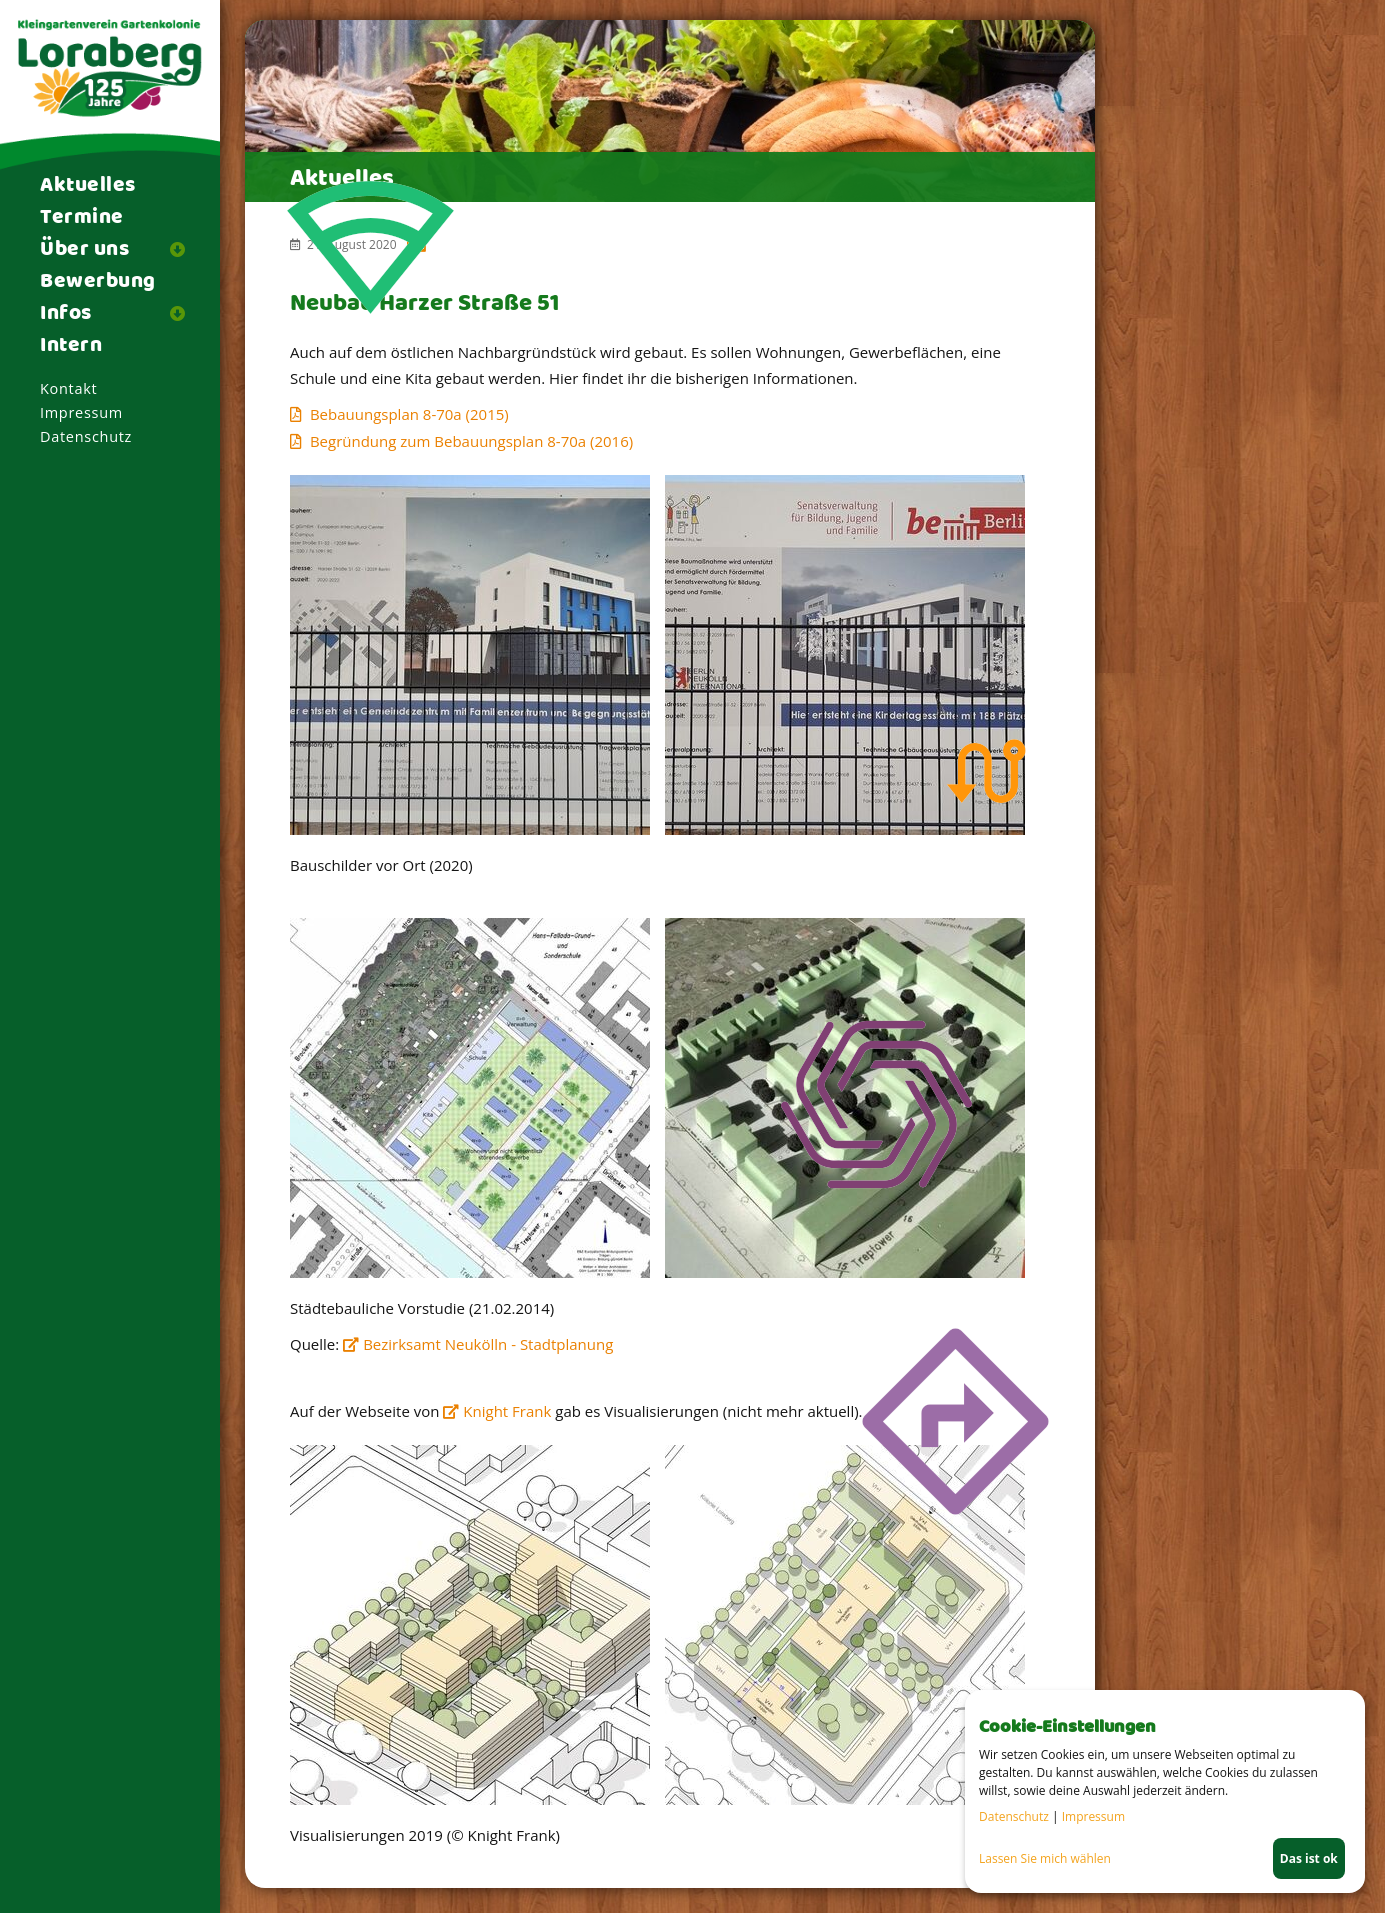 Image resolution: width=1385 pixels, height=1913 pixels. Describe the element at coordinates (955, 1421) in the screenshot. I see `get turn-by-turn directions` at that location.